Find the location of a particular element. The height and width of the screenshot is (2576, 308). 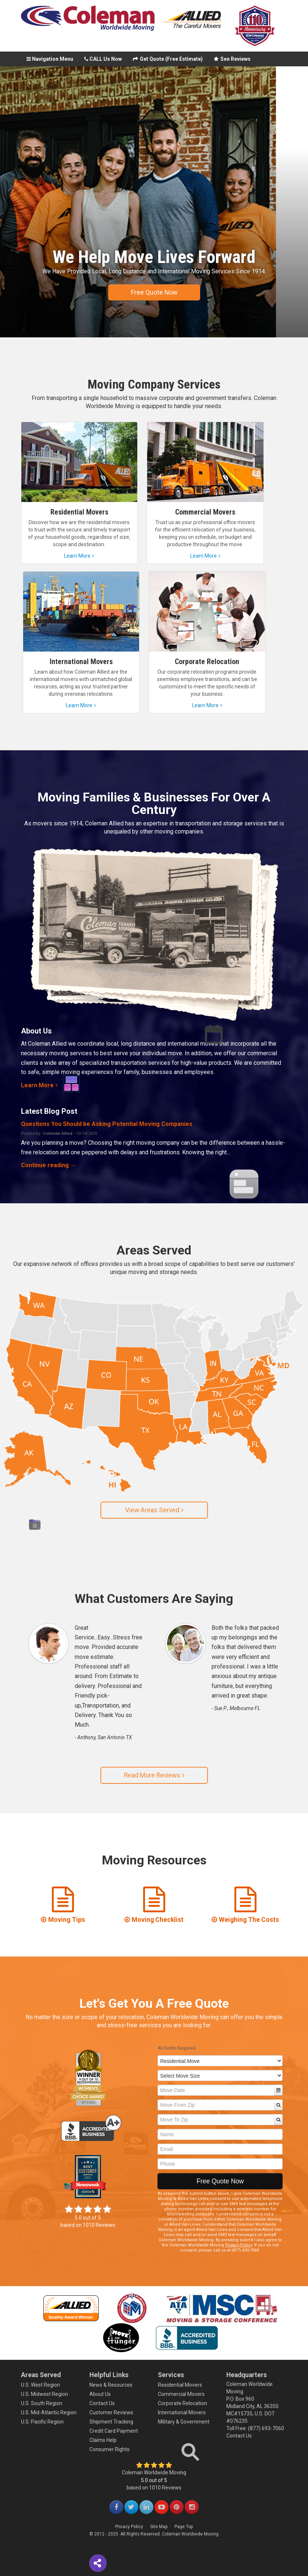

search for content or items is located at coordinates (190, 2452).